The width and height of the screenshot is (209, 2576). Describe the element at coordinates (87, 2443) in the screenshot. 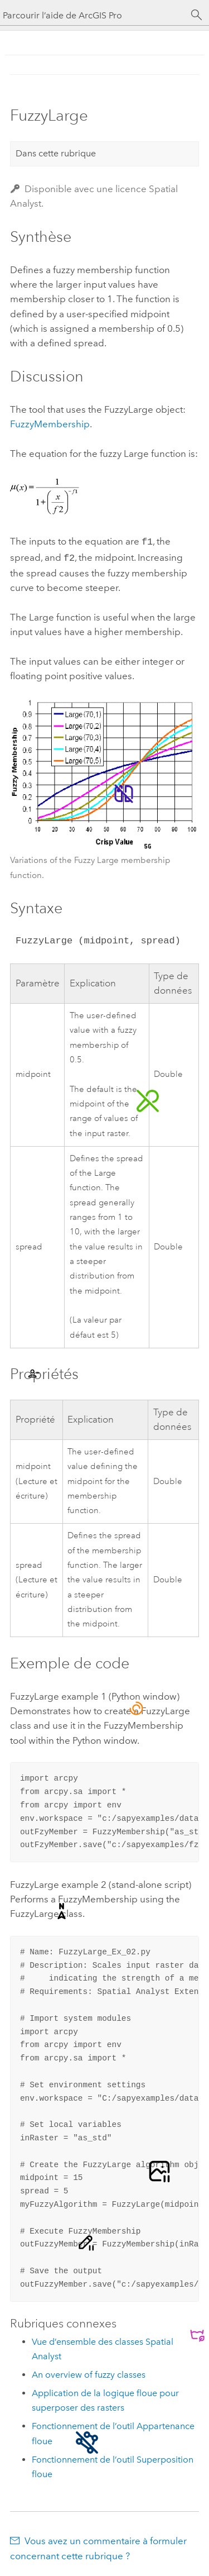

I see `disable polygon drawing tool` at that location.